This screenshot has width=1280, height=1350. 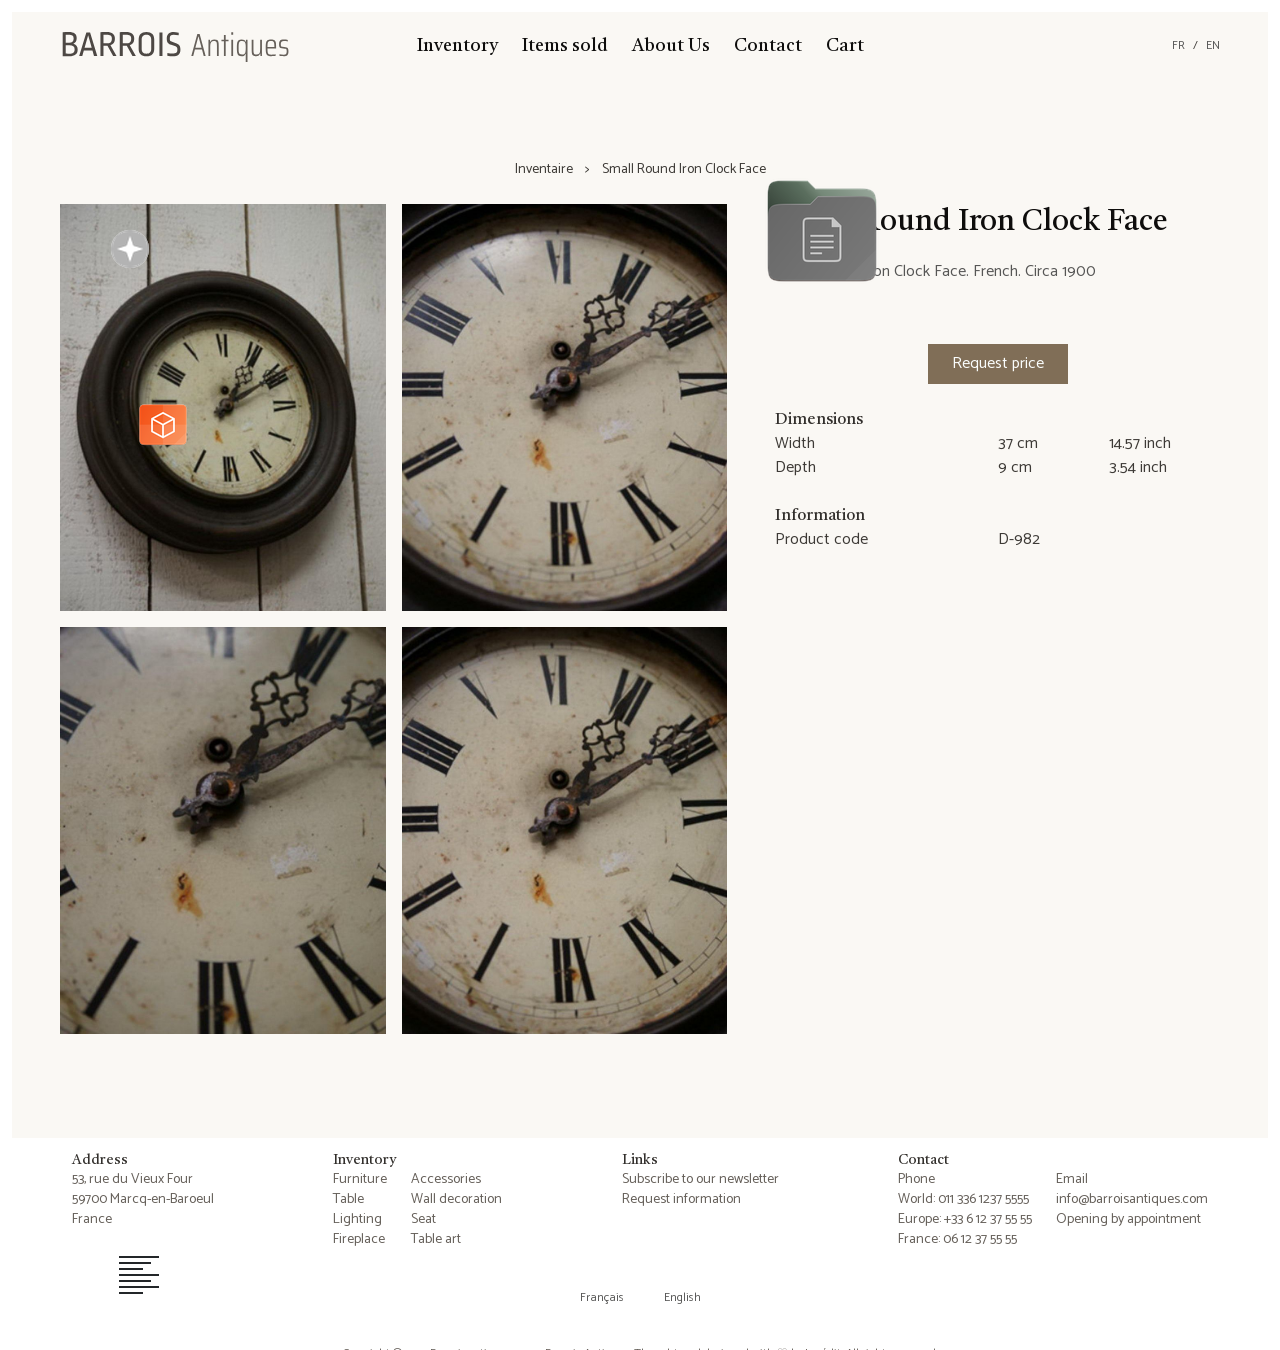 I want to click on remove trusted status from a bluetooth device, so click(x=130, y=249).